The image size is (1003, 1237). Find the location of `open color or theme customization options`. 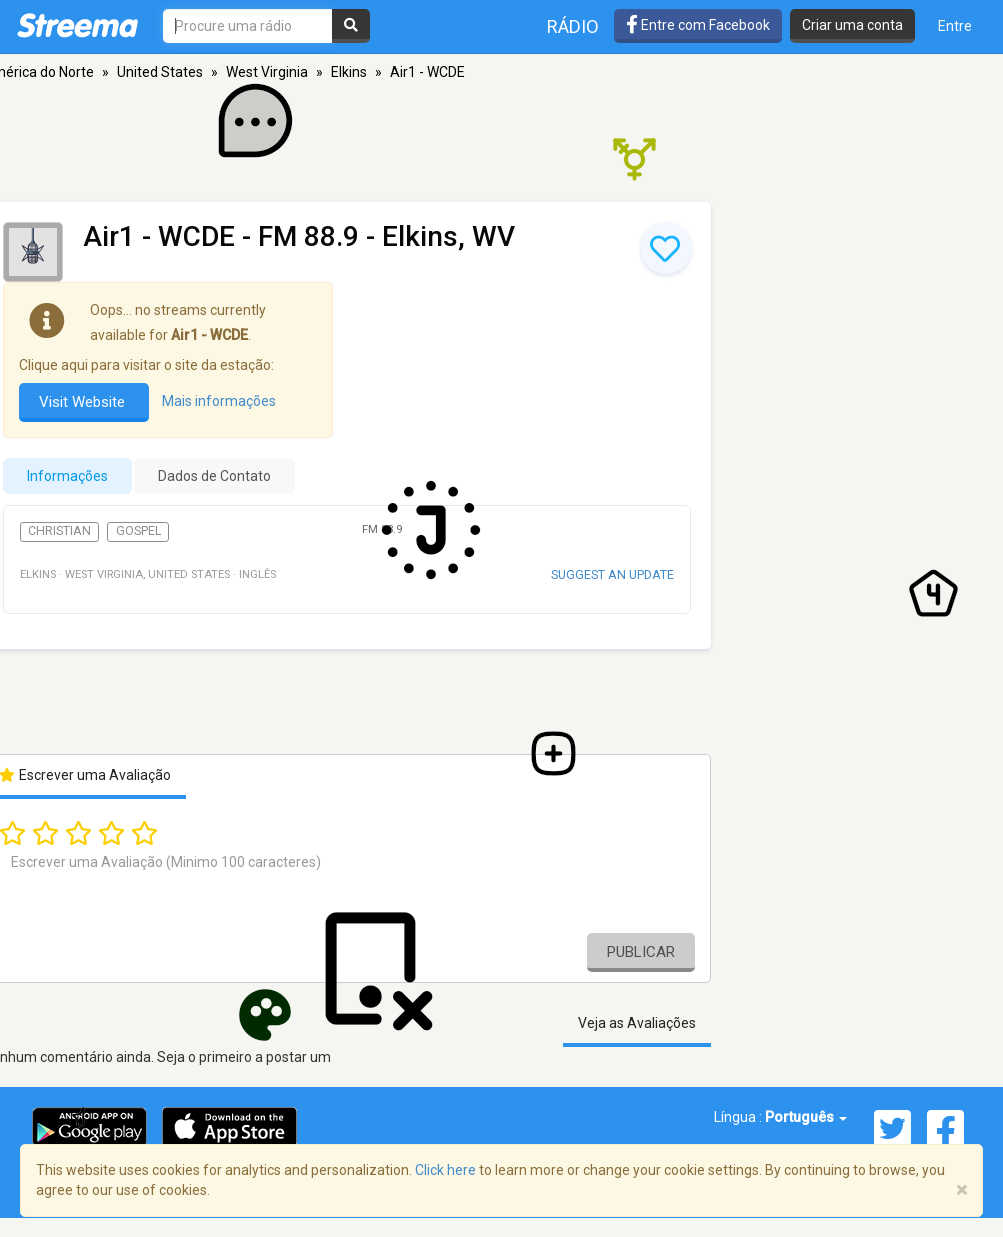

open color or theme customization options is located at coordinates (265, 1015).